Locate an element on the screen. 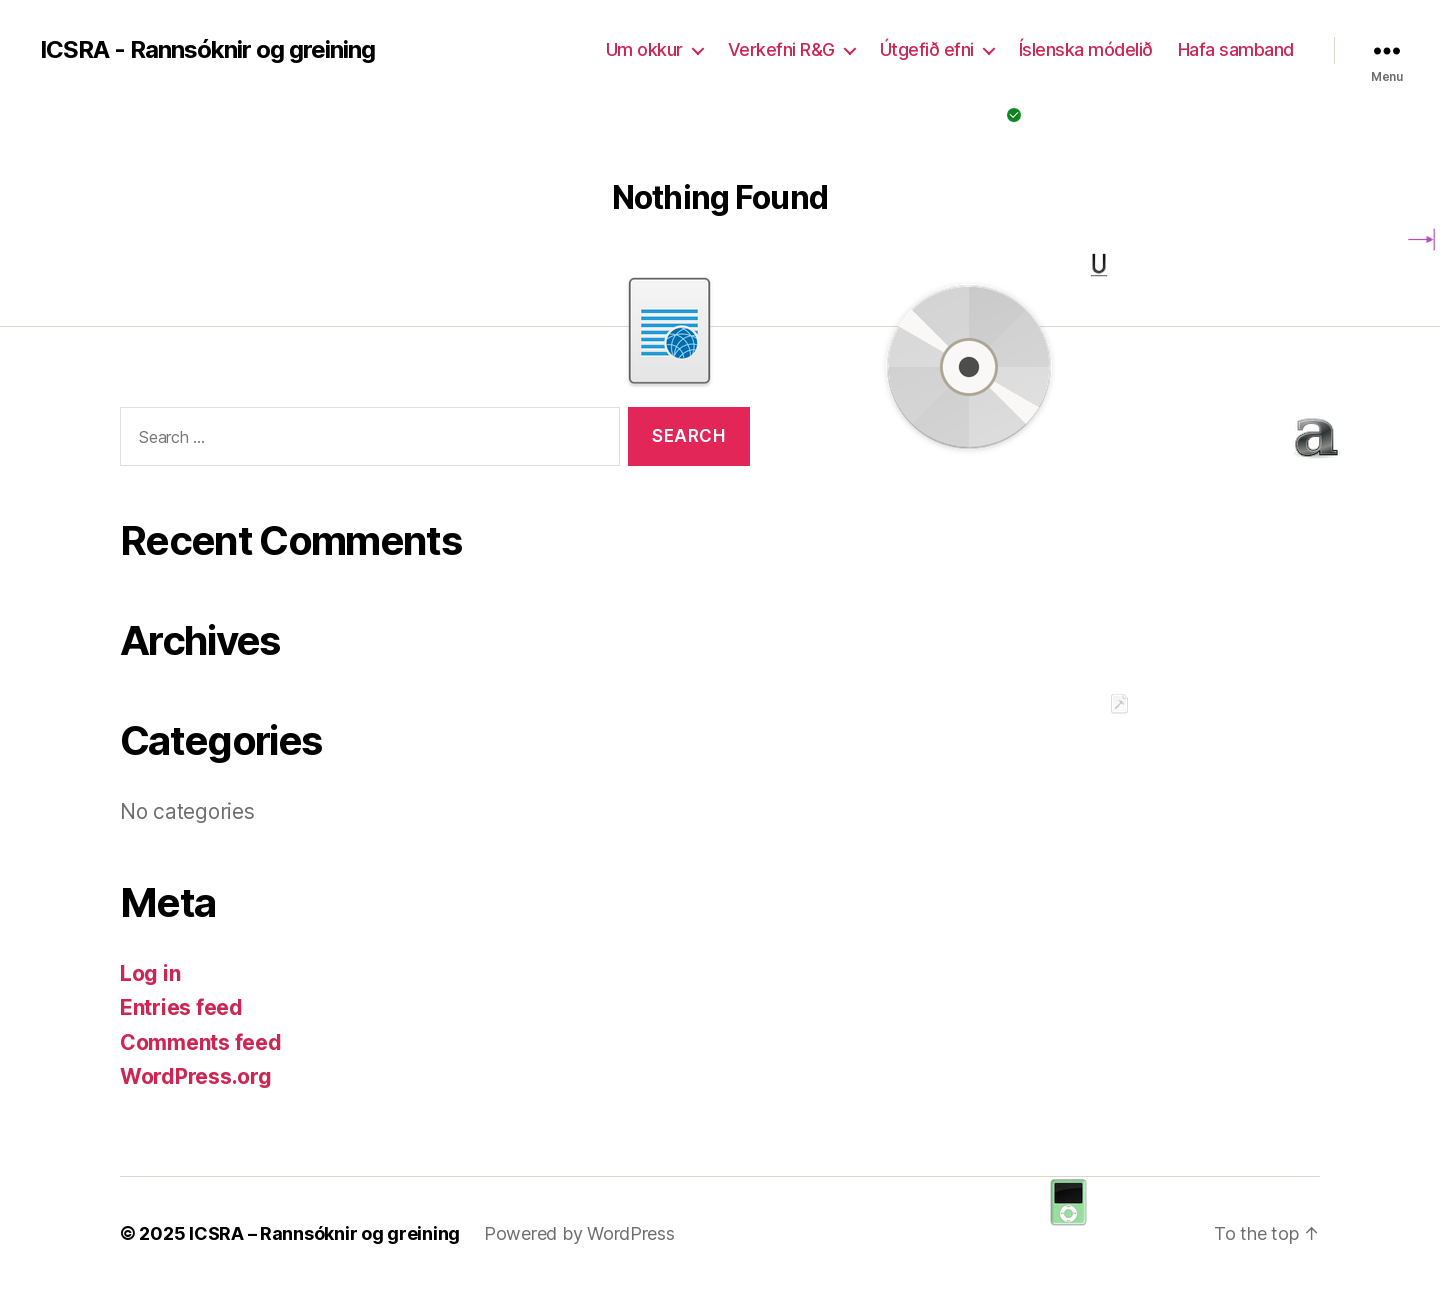 Image resolution: width=1440 pixels, height=1290 pixels. indicates file has been successfully synced and shared is located at coordinates (1014, 115).